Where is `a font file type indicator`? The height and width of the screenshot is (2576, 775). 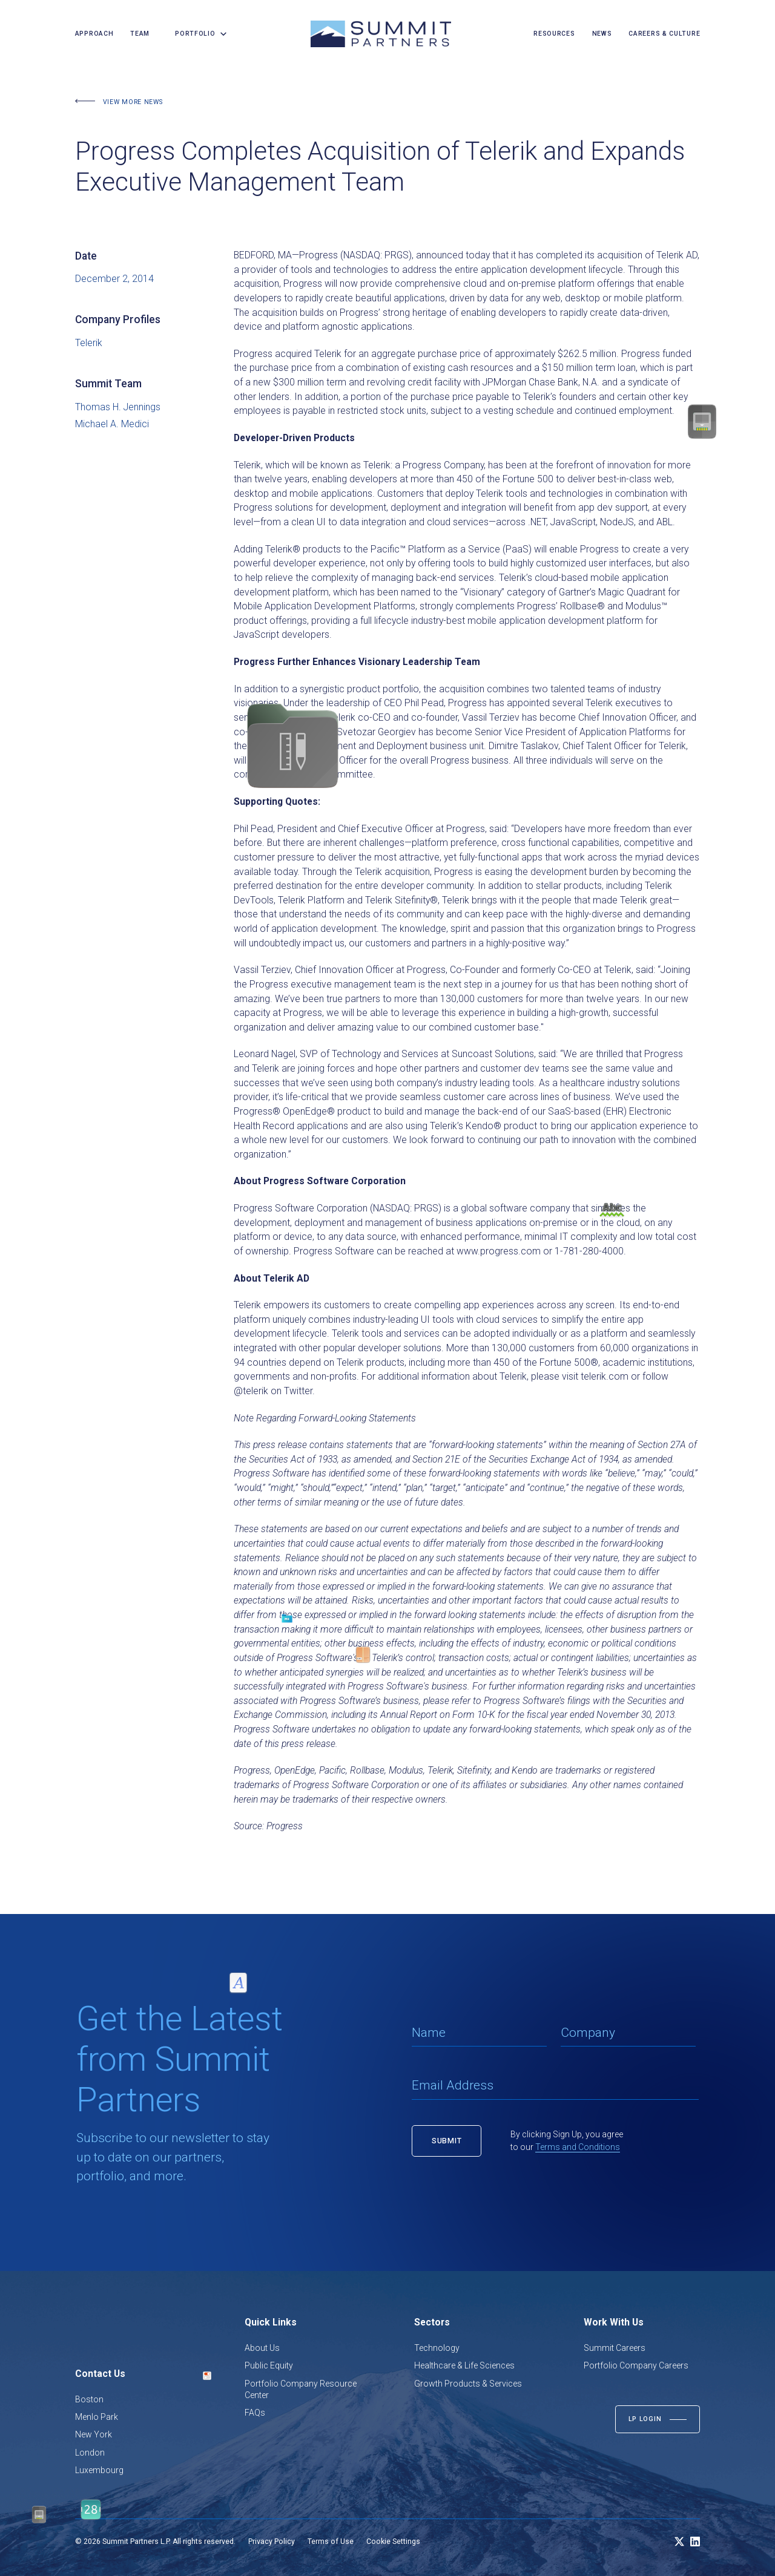
a font file type indicator is located at coordinates (238, 1982).